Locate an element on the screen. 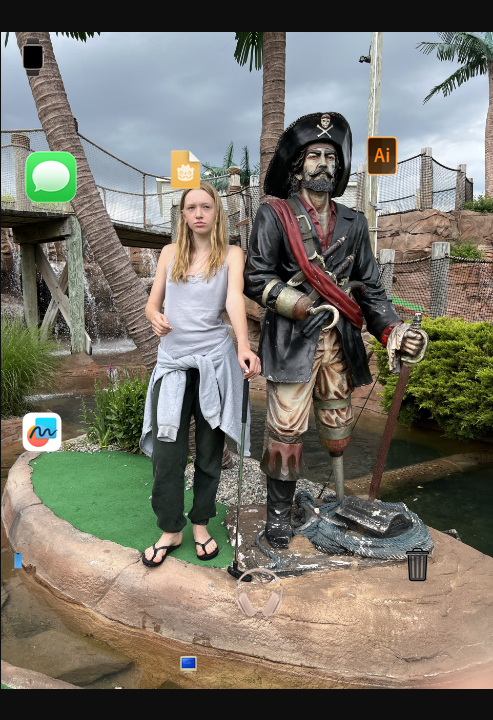 The width and height of the screenshot is (493, 720). open the messages app is located at coordinates (51, 177).